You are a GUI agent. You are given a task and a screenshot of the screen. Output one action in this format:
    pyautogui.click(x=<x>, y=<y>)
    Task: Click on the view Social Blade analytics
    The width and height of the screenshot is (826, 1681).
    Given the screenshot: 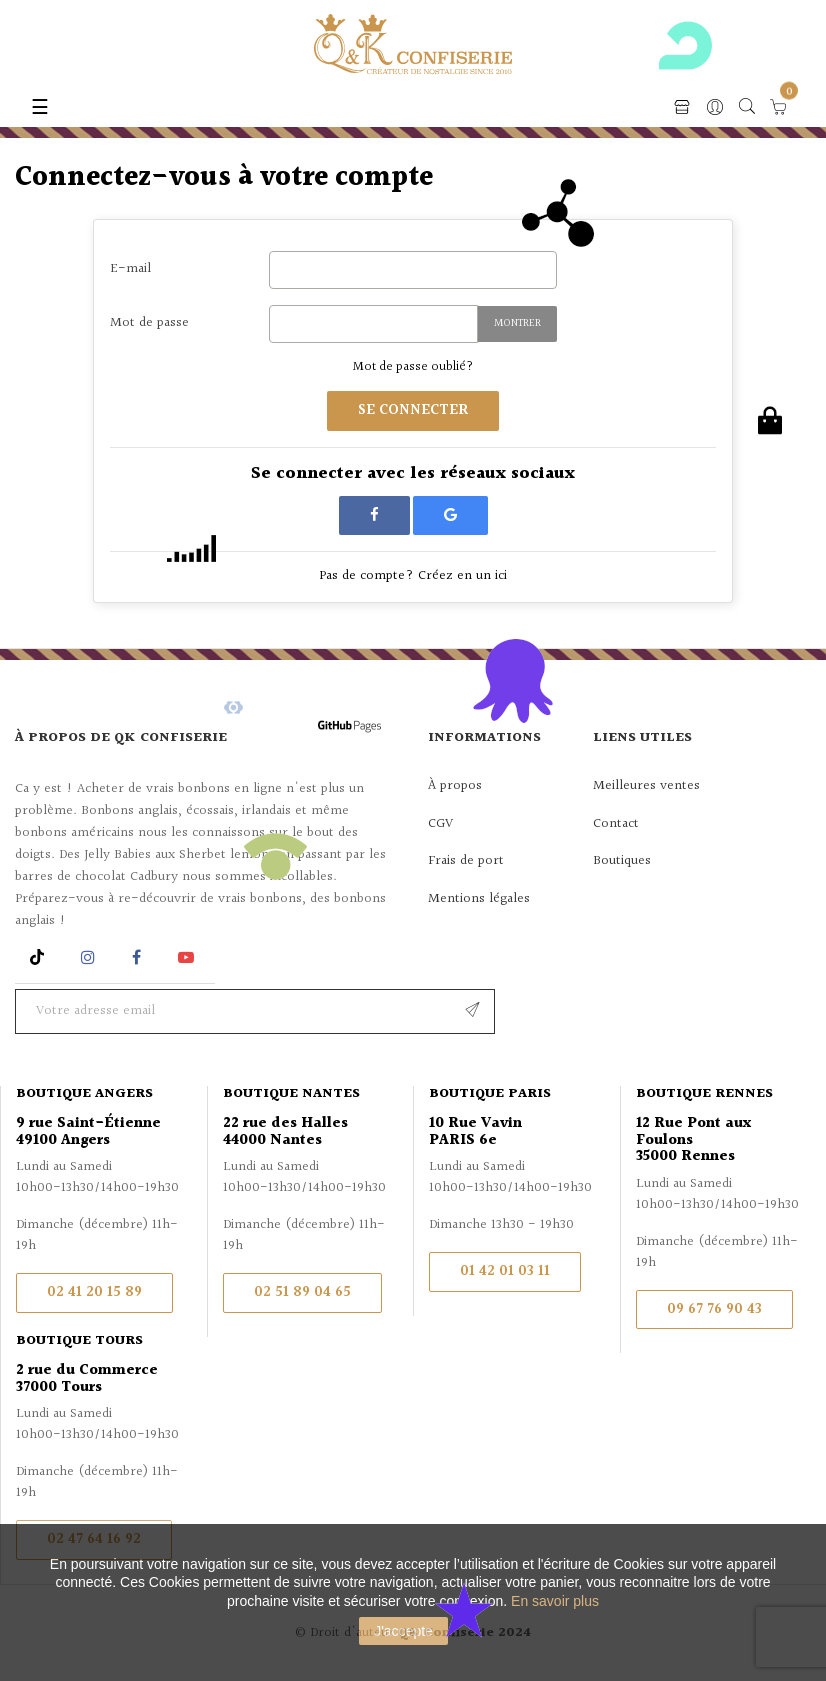 What is the action you would take?
    pyautogui.click(x=191, y=548)
    